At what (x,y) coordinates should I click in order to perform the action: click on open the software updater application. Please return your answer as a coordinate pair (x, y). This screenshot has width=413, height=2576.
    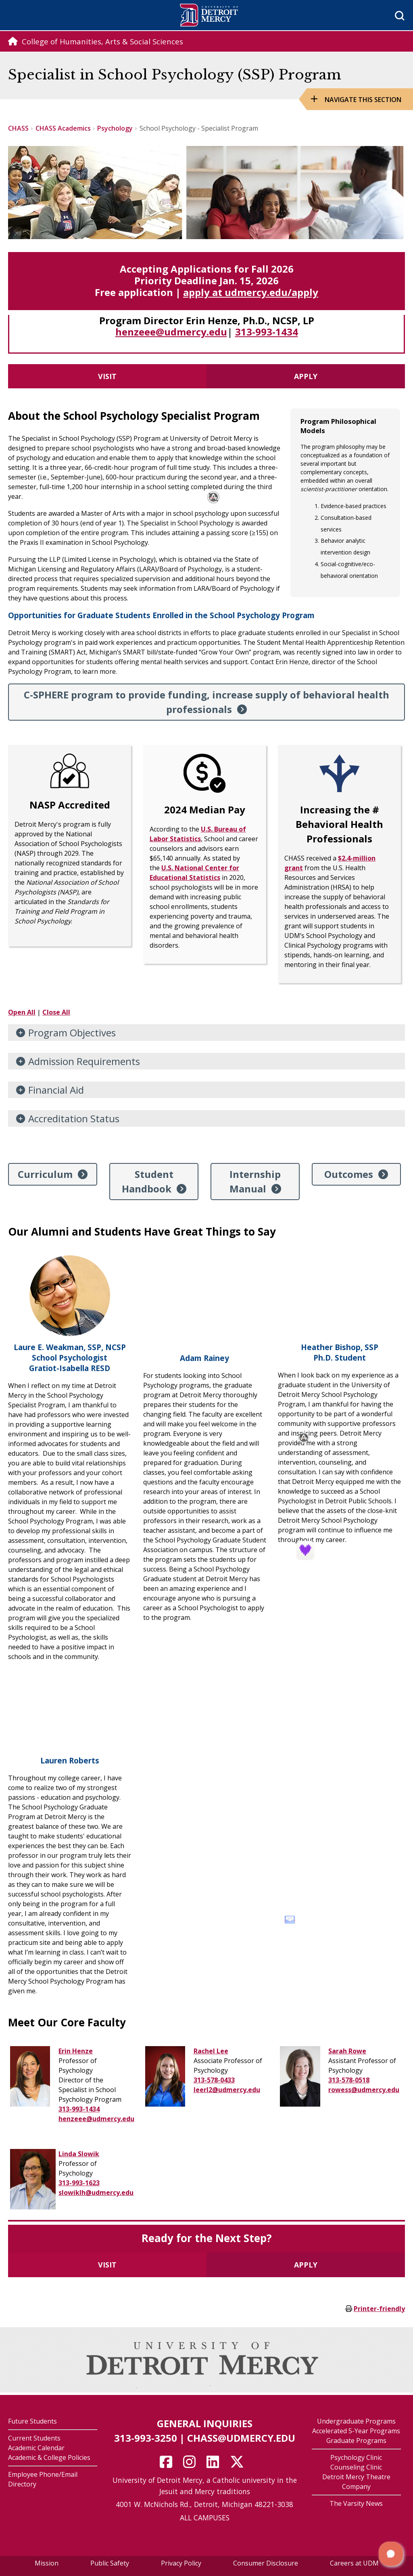
    Looking at the image, I should click on (304, 1438).